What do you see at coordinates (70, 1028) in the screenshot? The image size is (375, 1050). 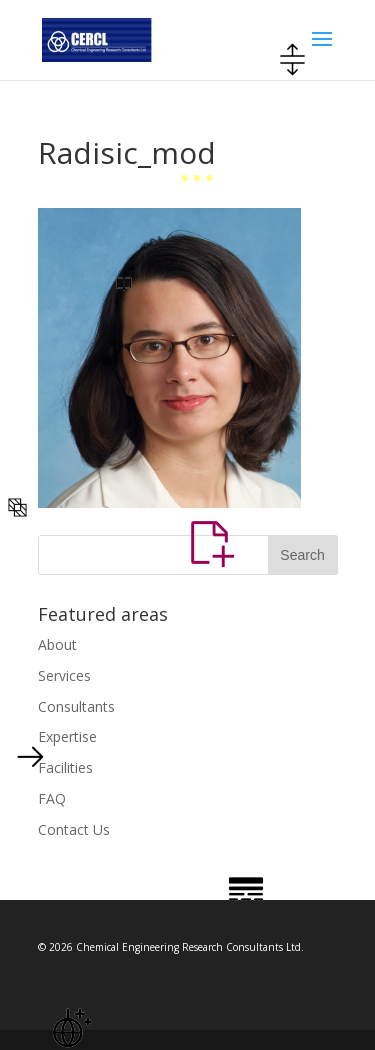 I see `access party or event mode` at bounding box center [70, 1028].